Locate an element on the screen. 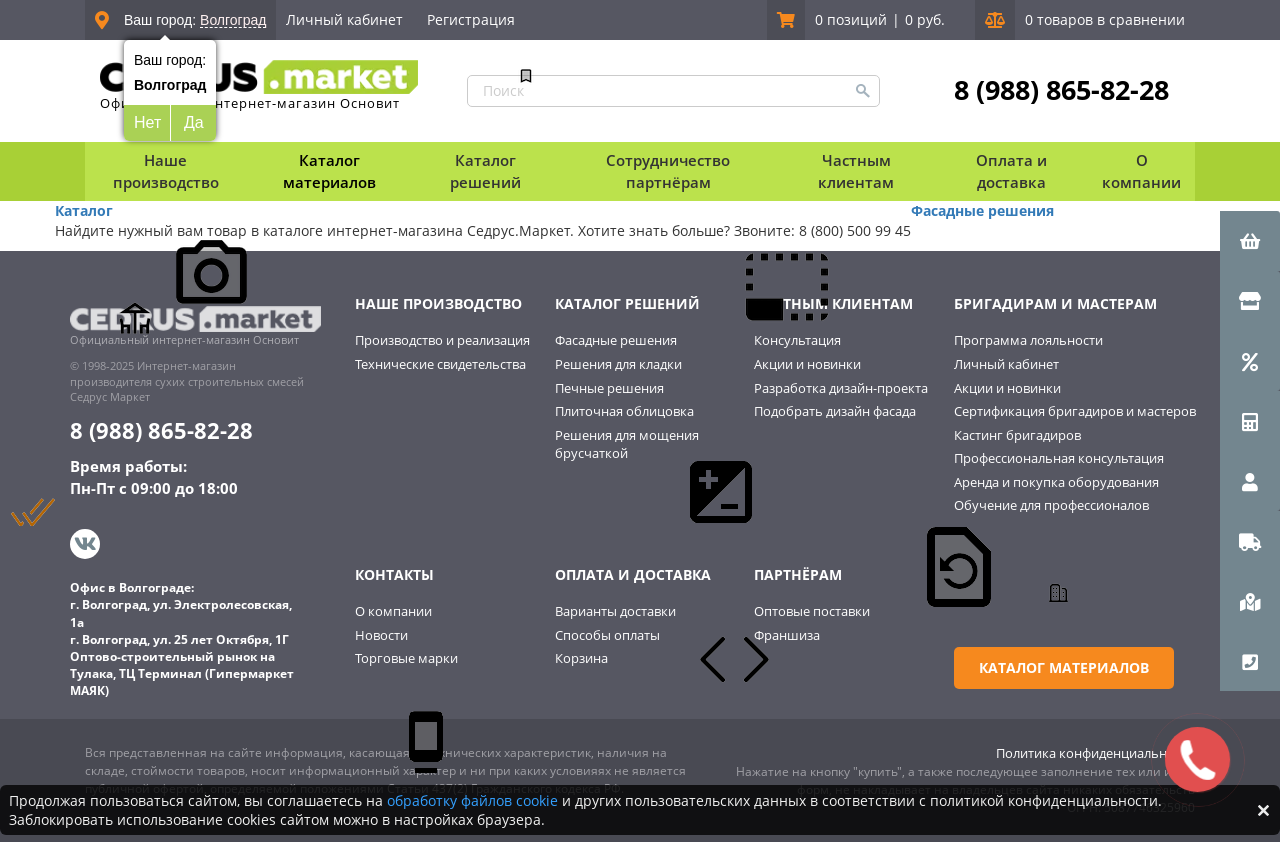 This screenshot has width=1280, height=842. view source code is located at coordinates (734, 659).